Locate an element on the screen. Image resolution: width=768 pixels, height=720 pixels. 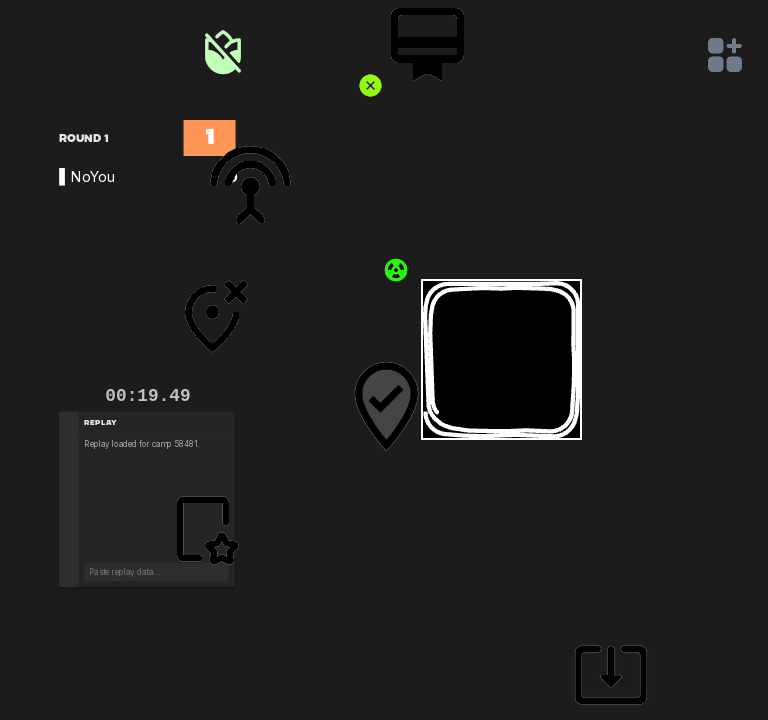
mark tablet as favorite device is located at coordinates (203, 529).